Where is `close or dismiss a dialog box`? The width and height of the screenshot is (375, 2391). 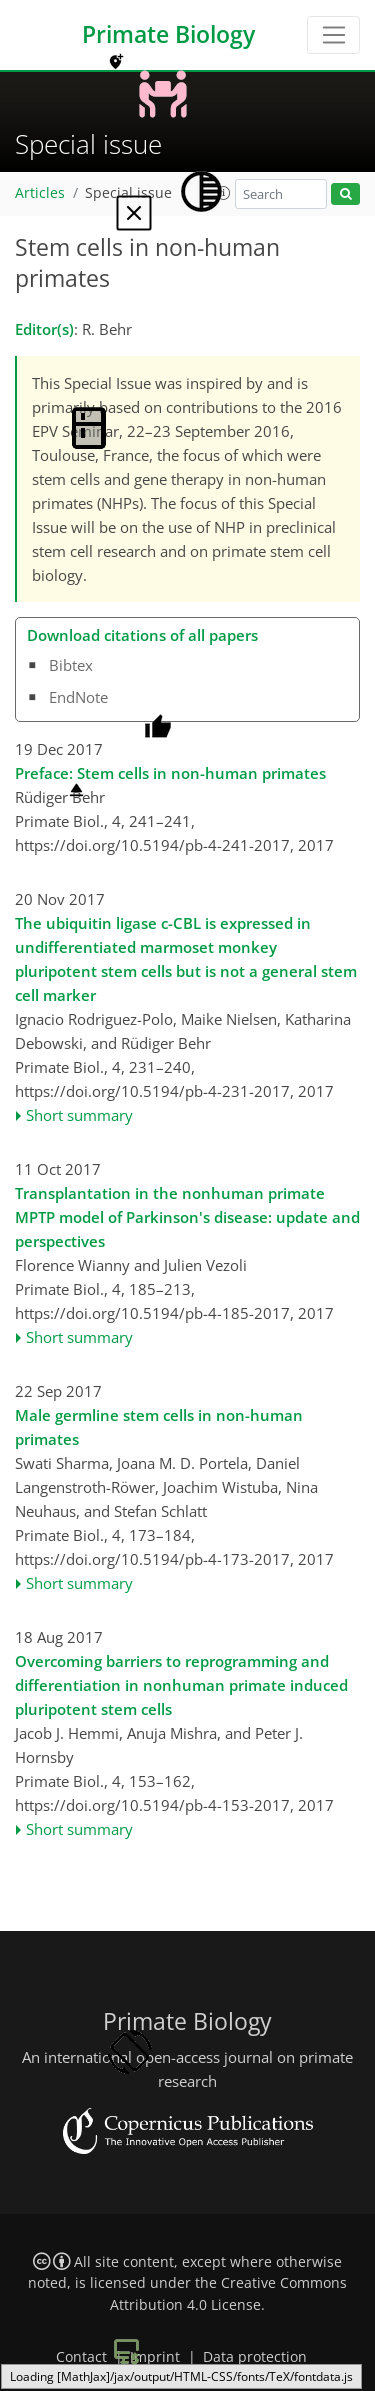 close or dismiss a dialog box is located at coordinates (134, 213).